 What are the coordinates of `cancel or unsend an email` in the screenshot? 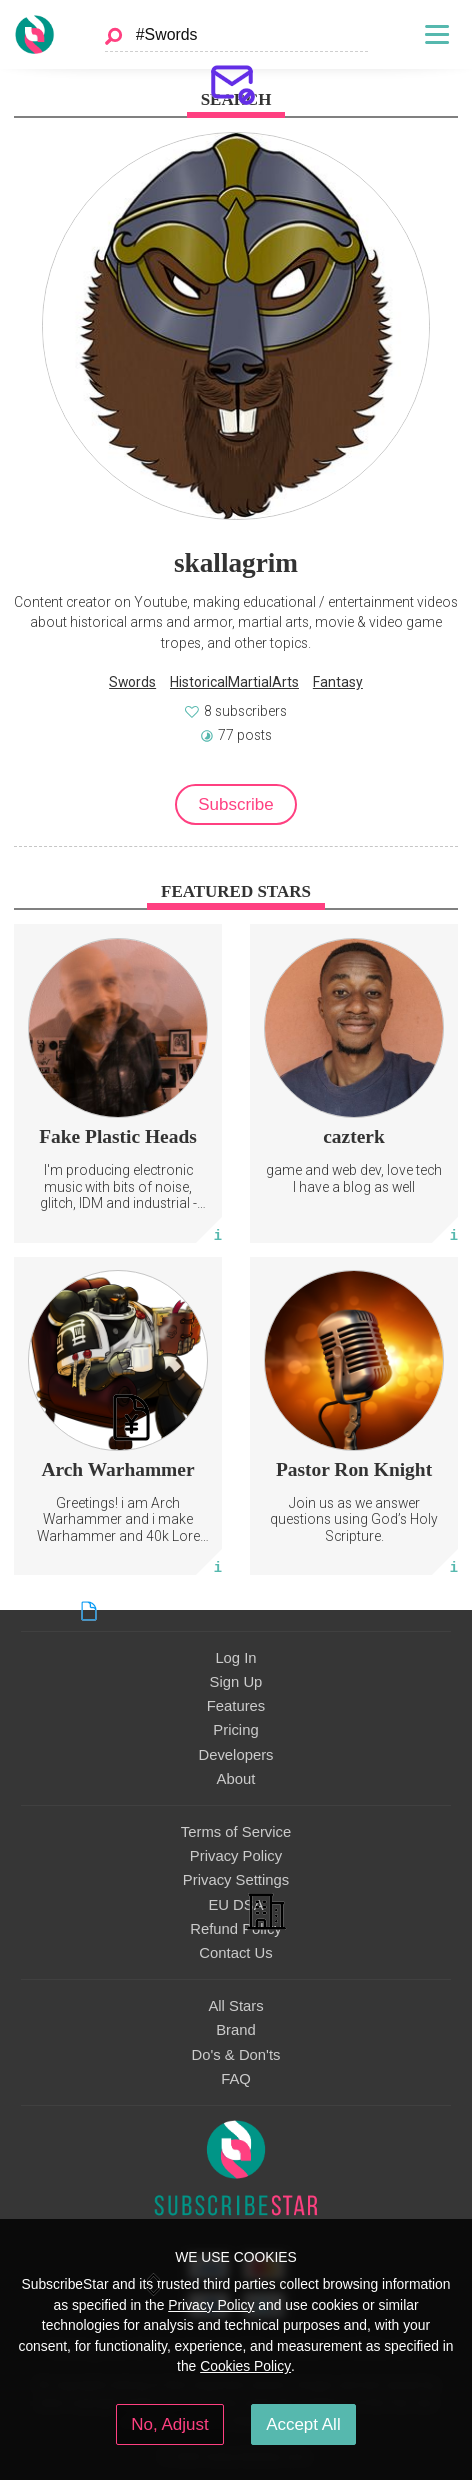 It's located at (232, 82).